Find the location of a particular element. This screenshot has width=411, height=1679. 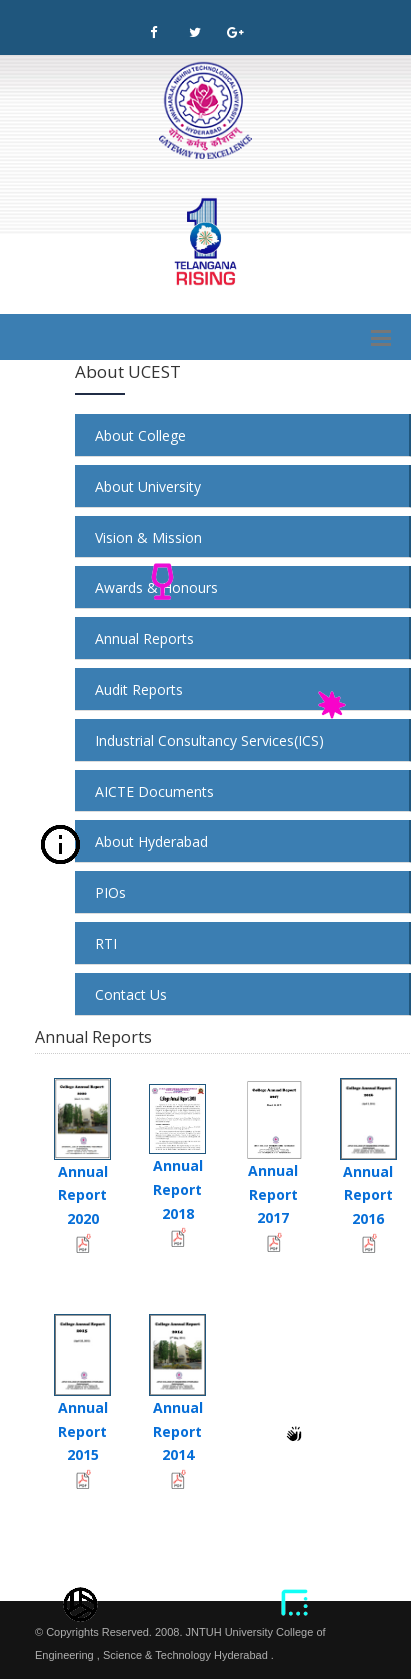

indicates a new or featured item is located at coordinates (332, 705).